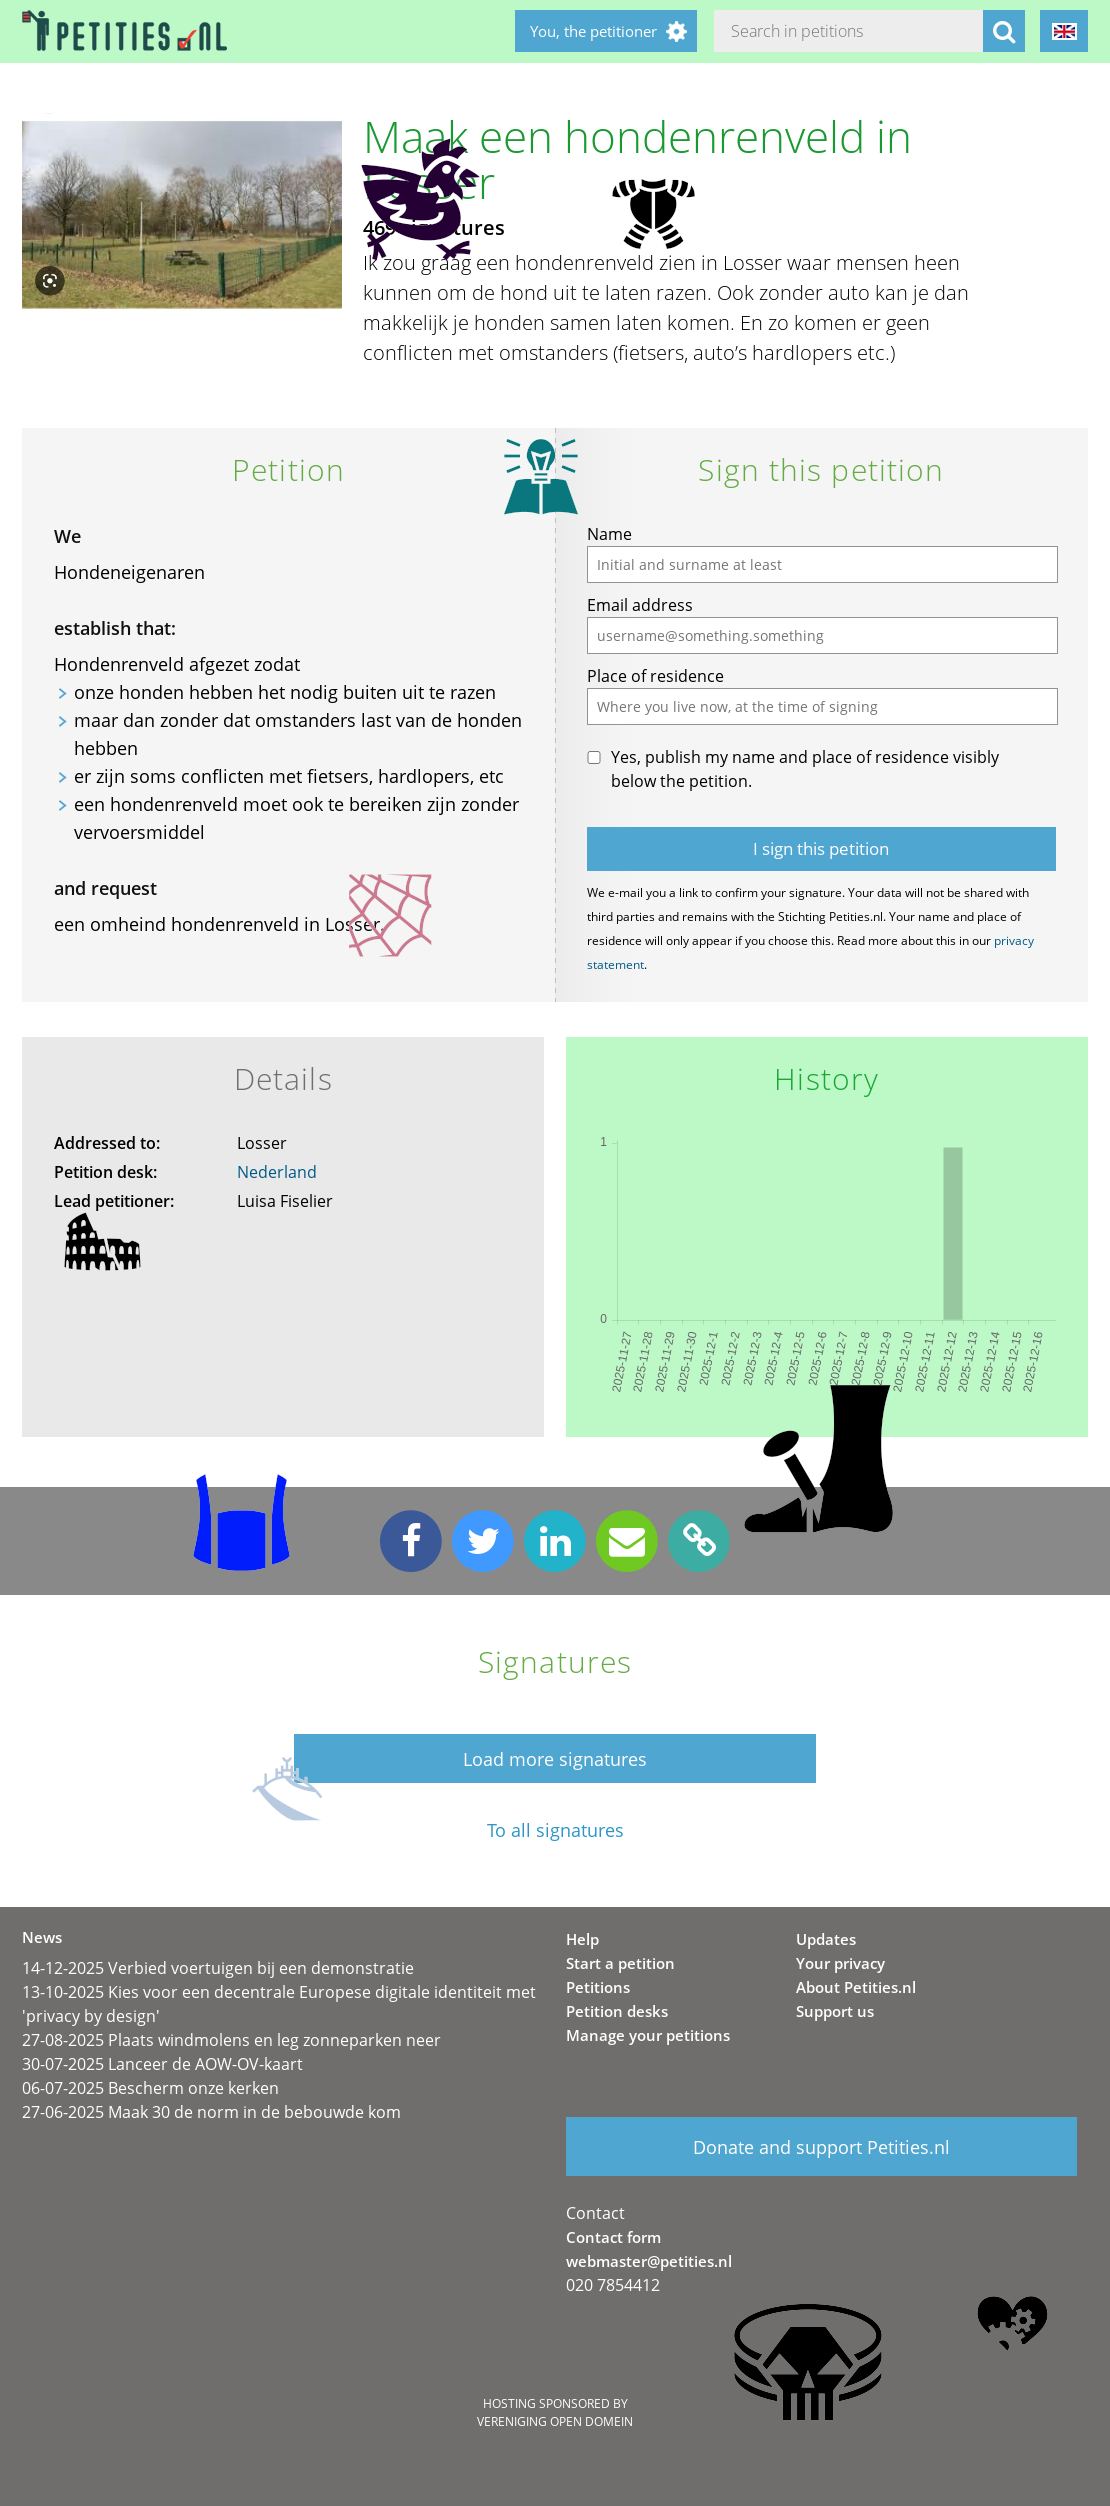 Image resolution: width=1110 pixels, height=2506 pixels. I want to click on explore hidden romance or secret admirer features, so click(1012, 2327).